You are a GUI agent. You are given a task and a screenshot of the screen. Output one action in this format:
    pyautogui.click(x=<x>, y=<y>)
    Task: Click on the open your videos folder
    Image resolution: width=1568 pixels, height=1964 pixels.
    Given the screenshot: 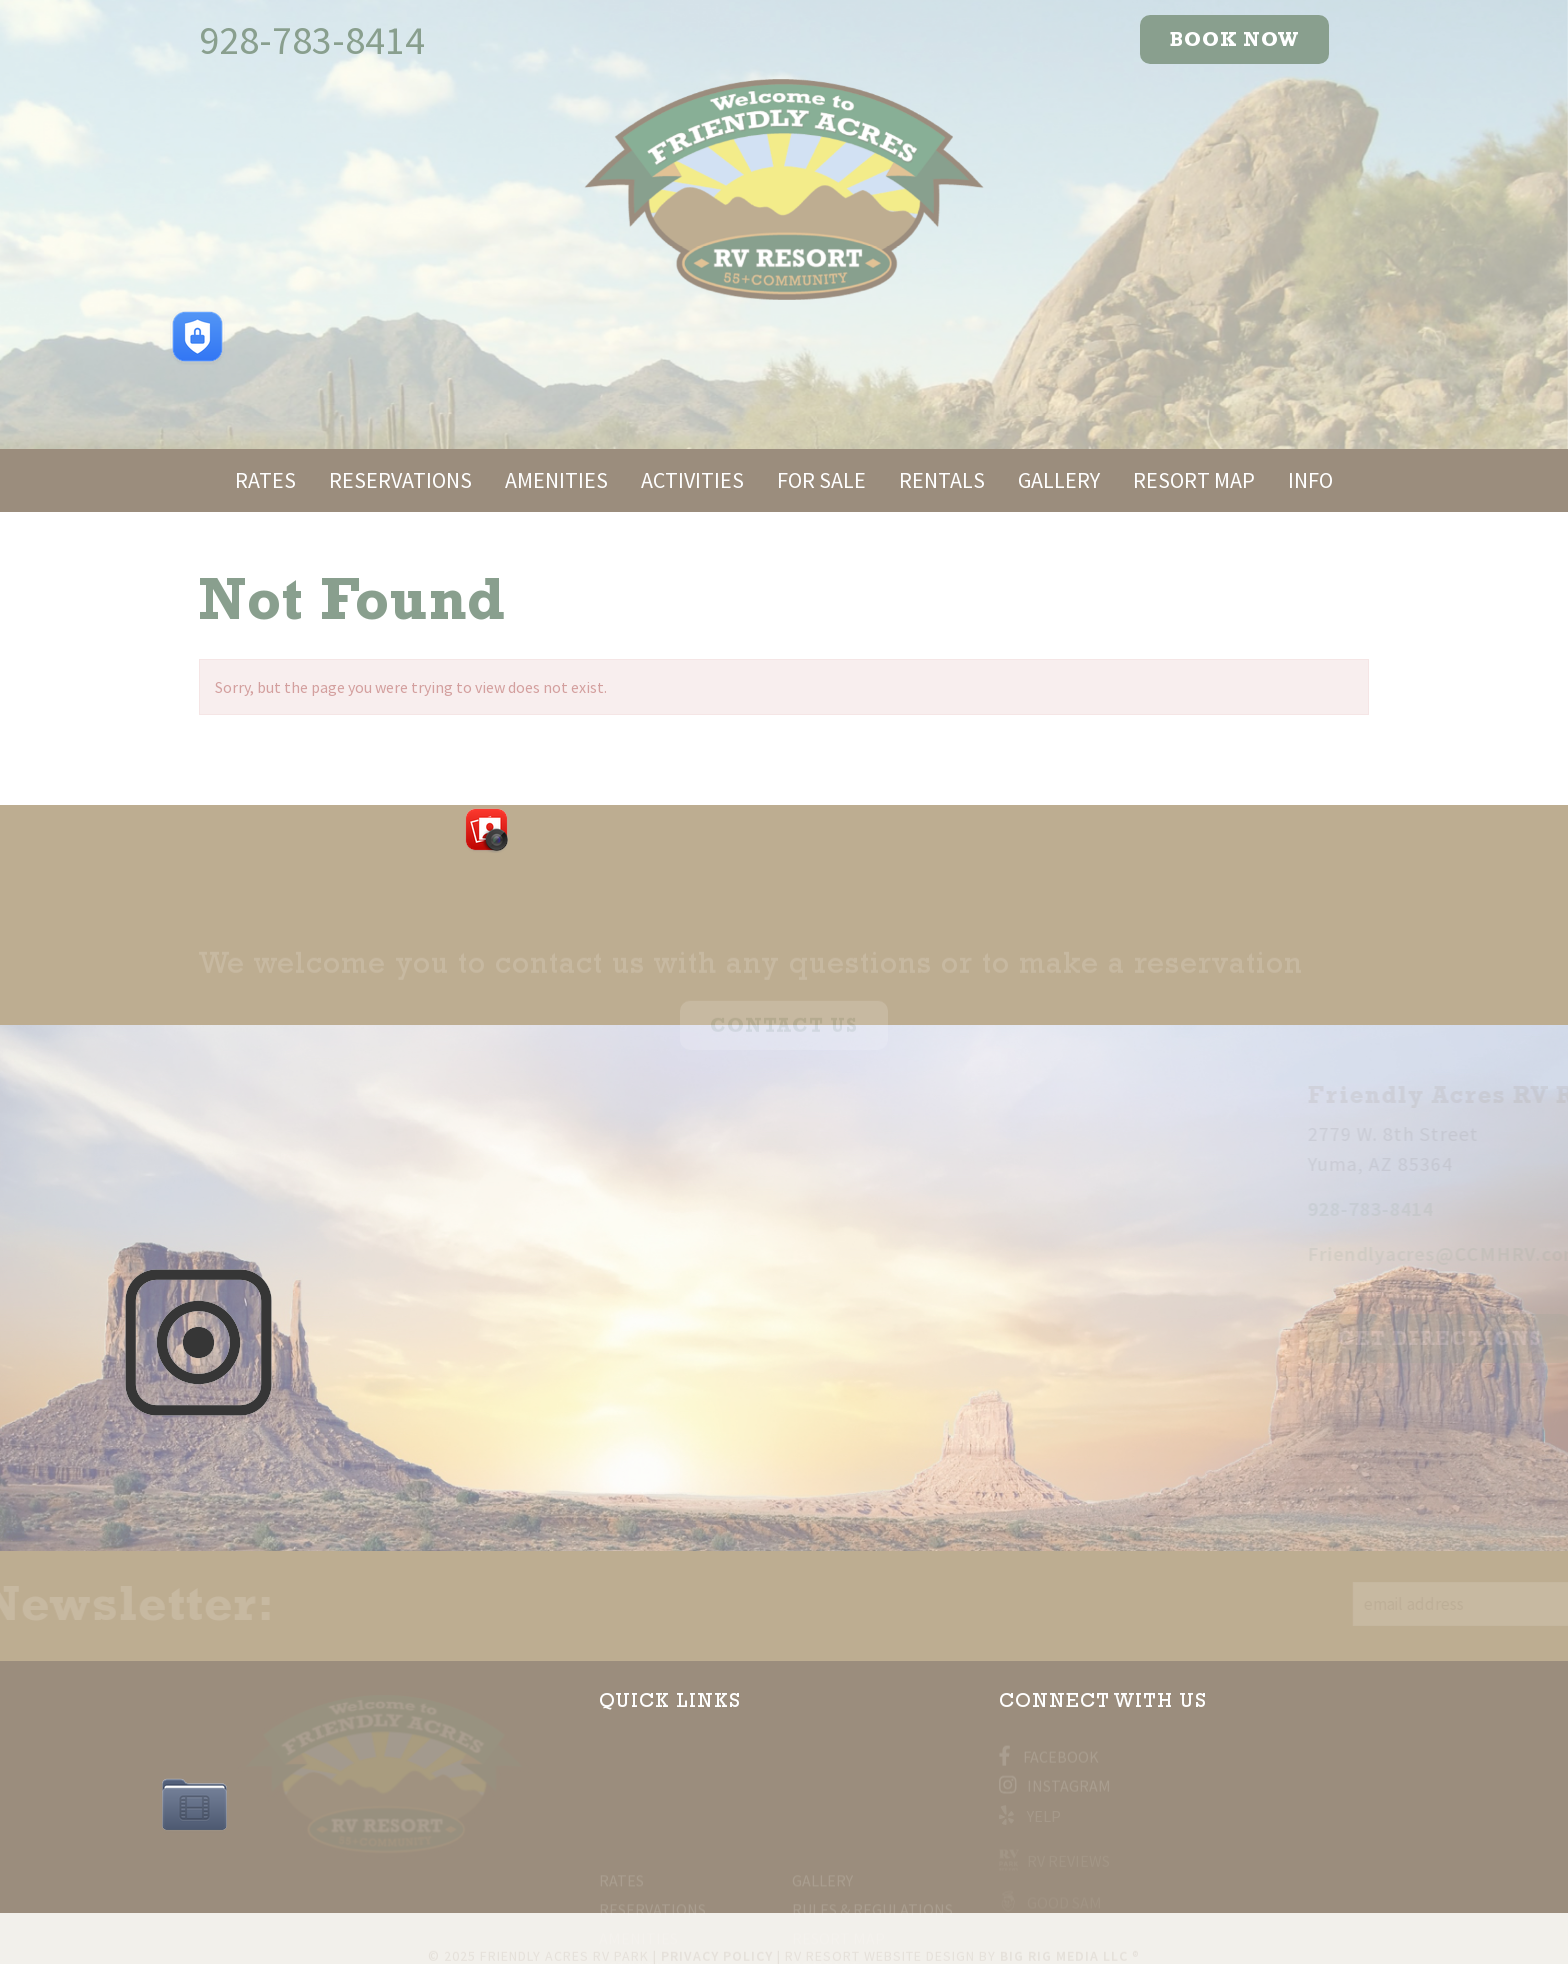 What is the action you would take?
    pyautogui.click(x=194, y=1804)
    